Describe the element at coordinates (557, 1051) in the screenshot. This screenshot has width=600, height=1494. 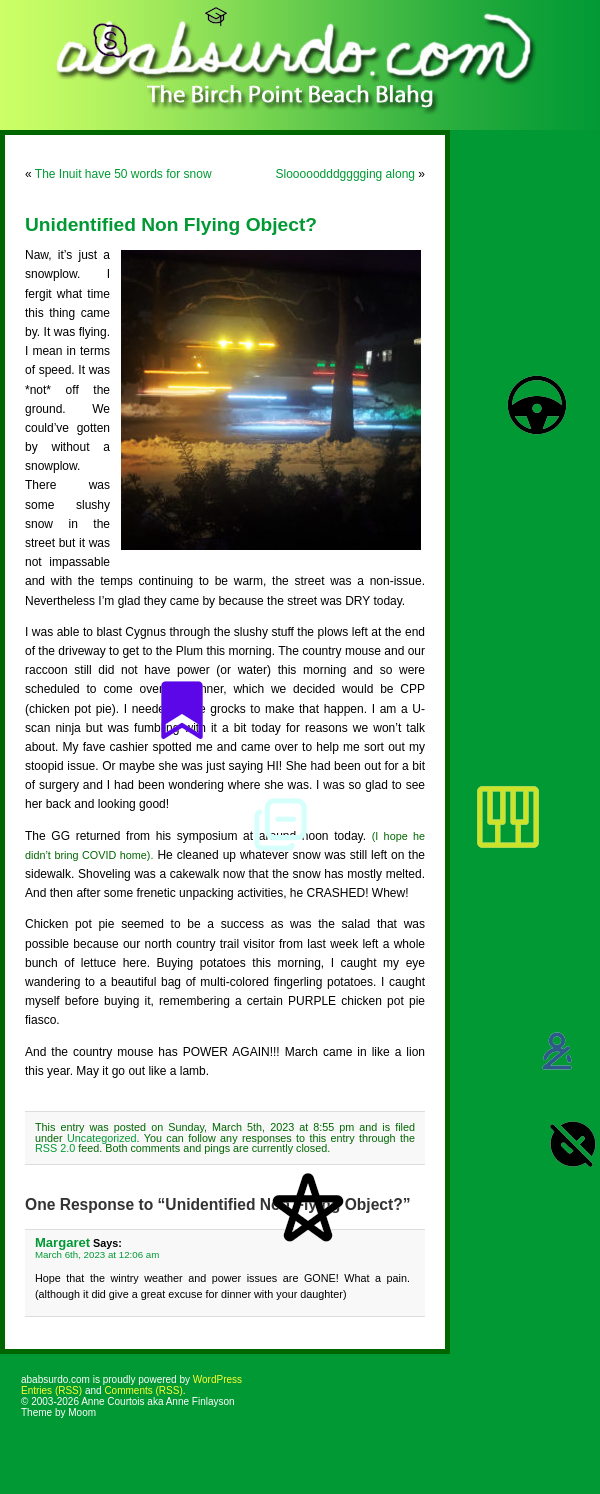
I see `fasten seatbelt reminder` at that location.